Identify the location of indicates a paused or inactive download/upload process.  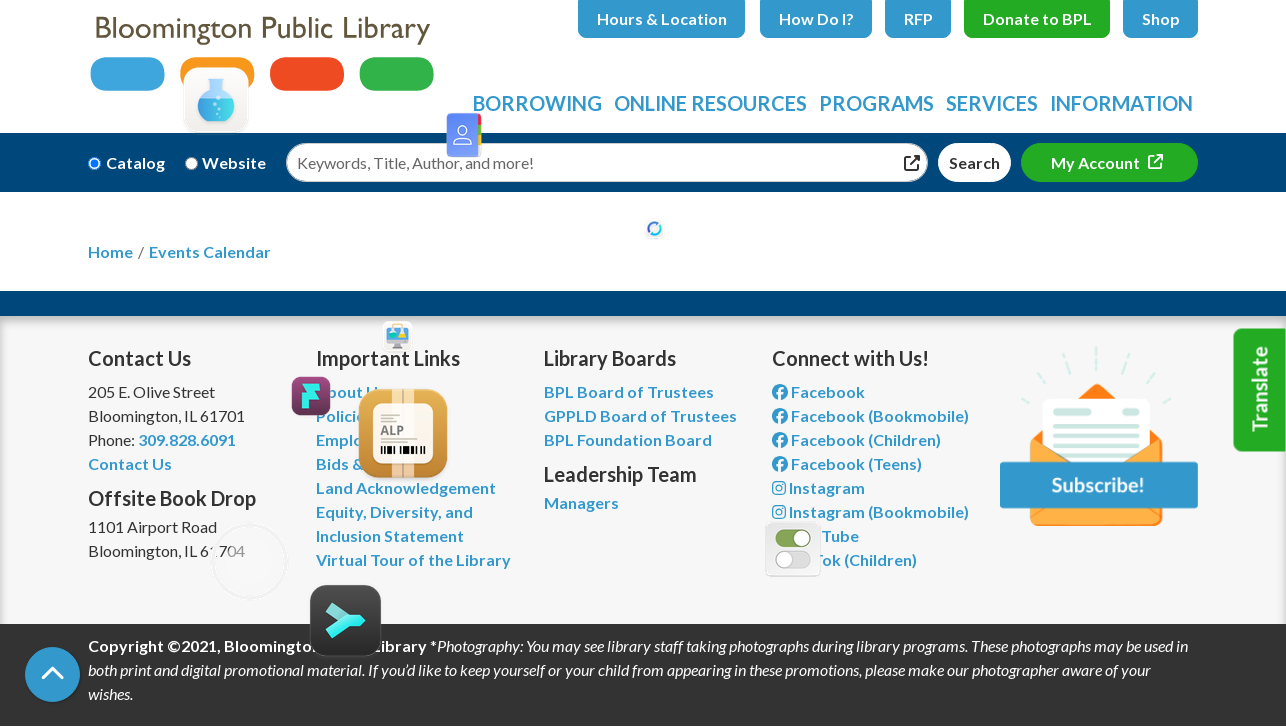
(249, 561).